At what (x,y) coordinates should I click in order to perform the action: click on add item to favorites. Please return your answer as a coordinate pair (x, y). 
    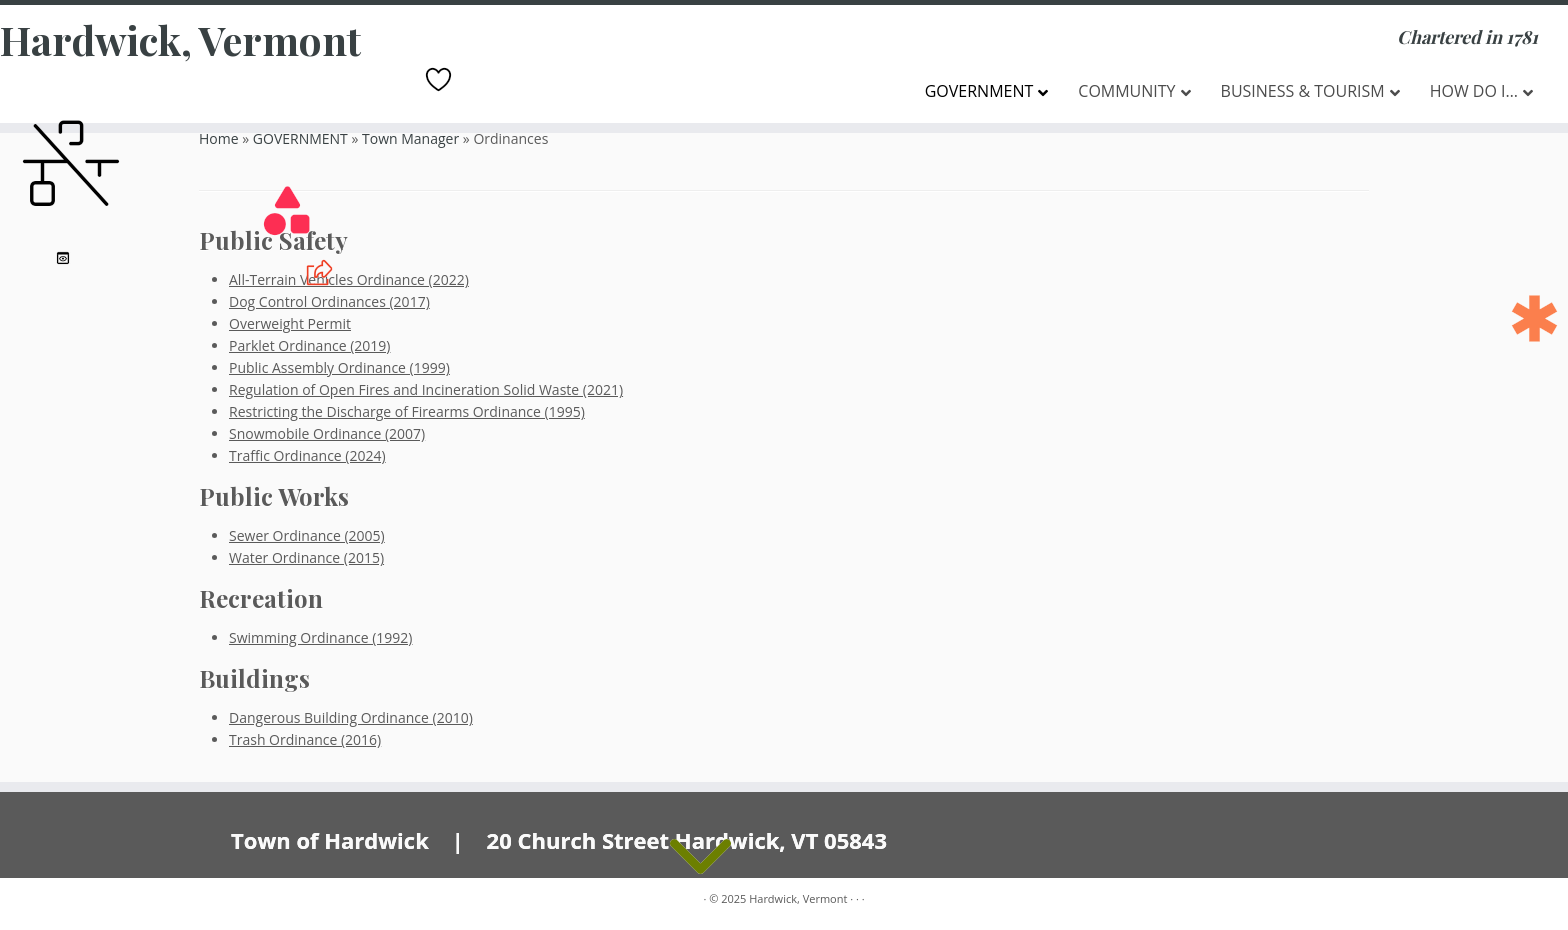
    Looking at the image, I should click on (438, 79).